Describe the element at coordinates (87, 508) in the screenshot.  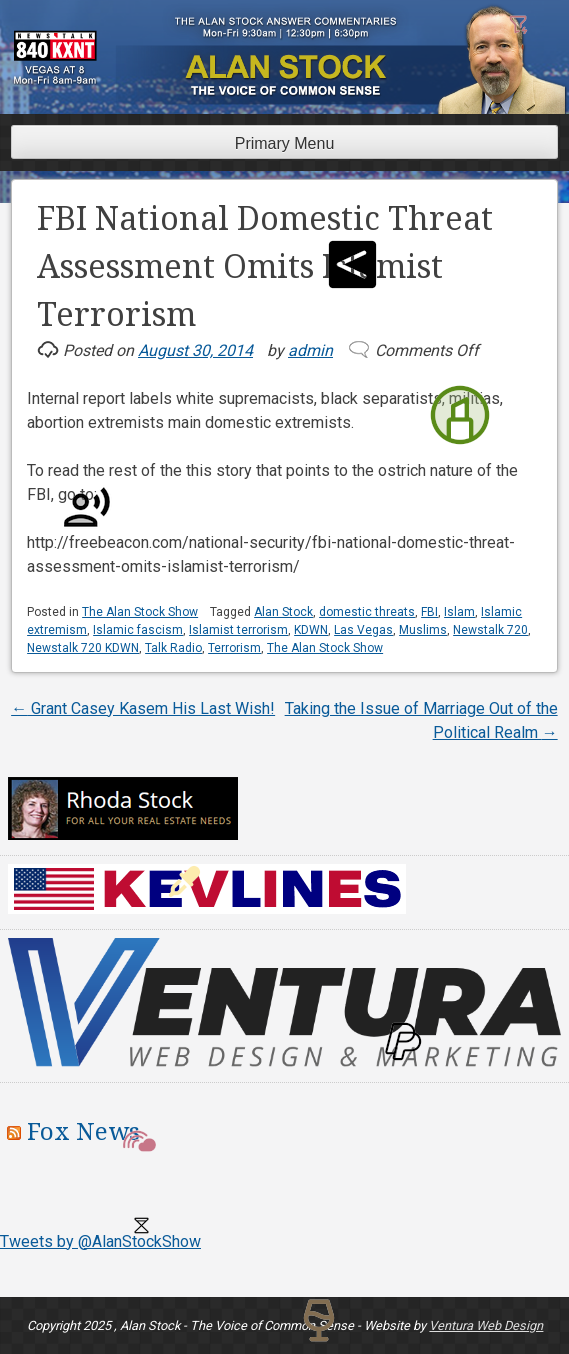
I see `text-to-speech or voice output enabled` at that location.